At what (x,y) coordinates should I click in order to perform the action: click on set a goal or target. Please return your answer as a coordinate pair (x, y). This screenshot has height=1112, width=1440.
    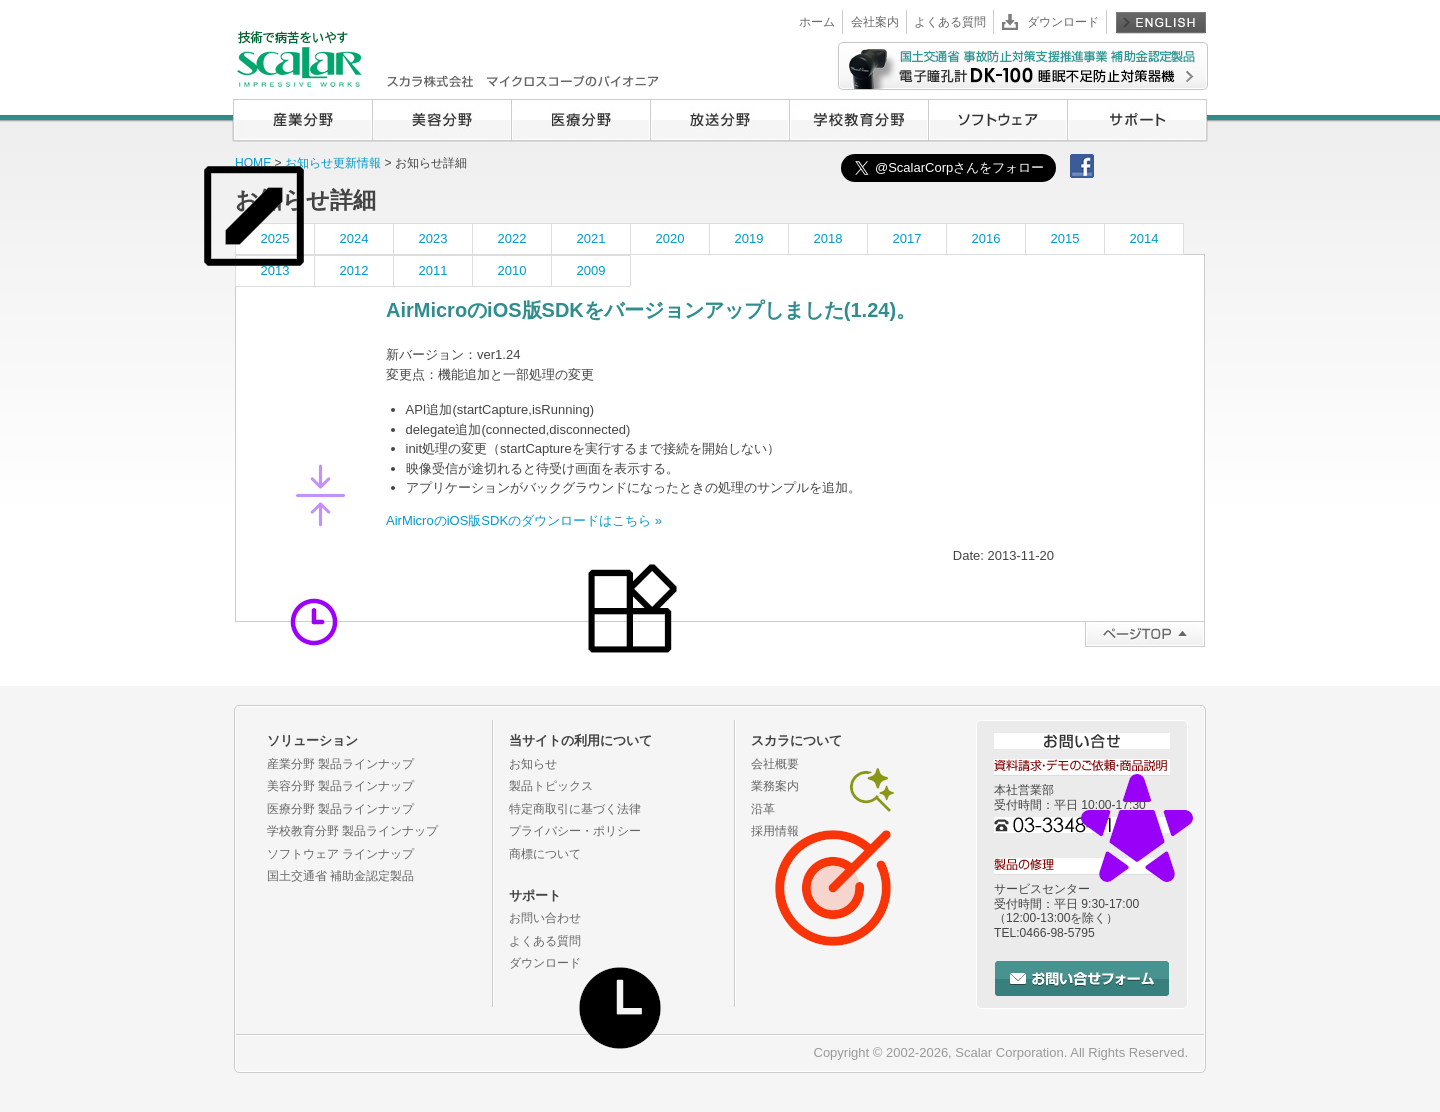
    Looking at the image, I should click on (833, 888).